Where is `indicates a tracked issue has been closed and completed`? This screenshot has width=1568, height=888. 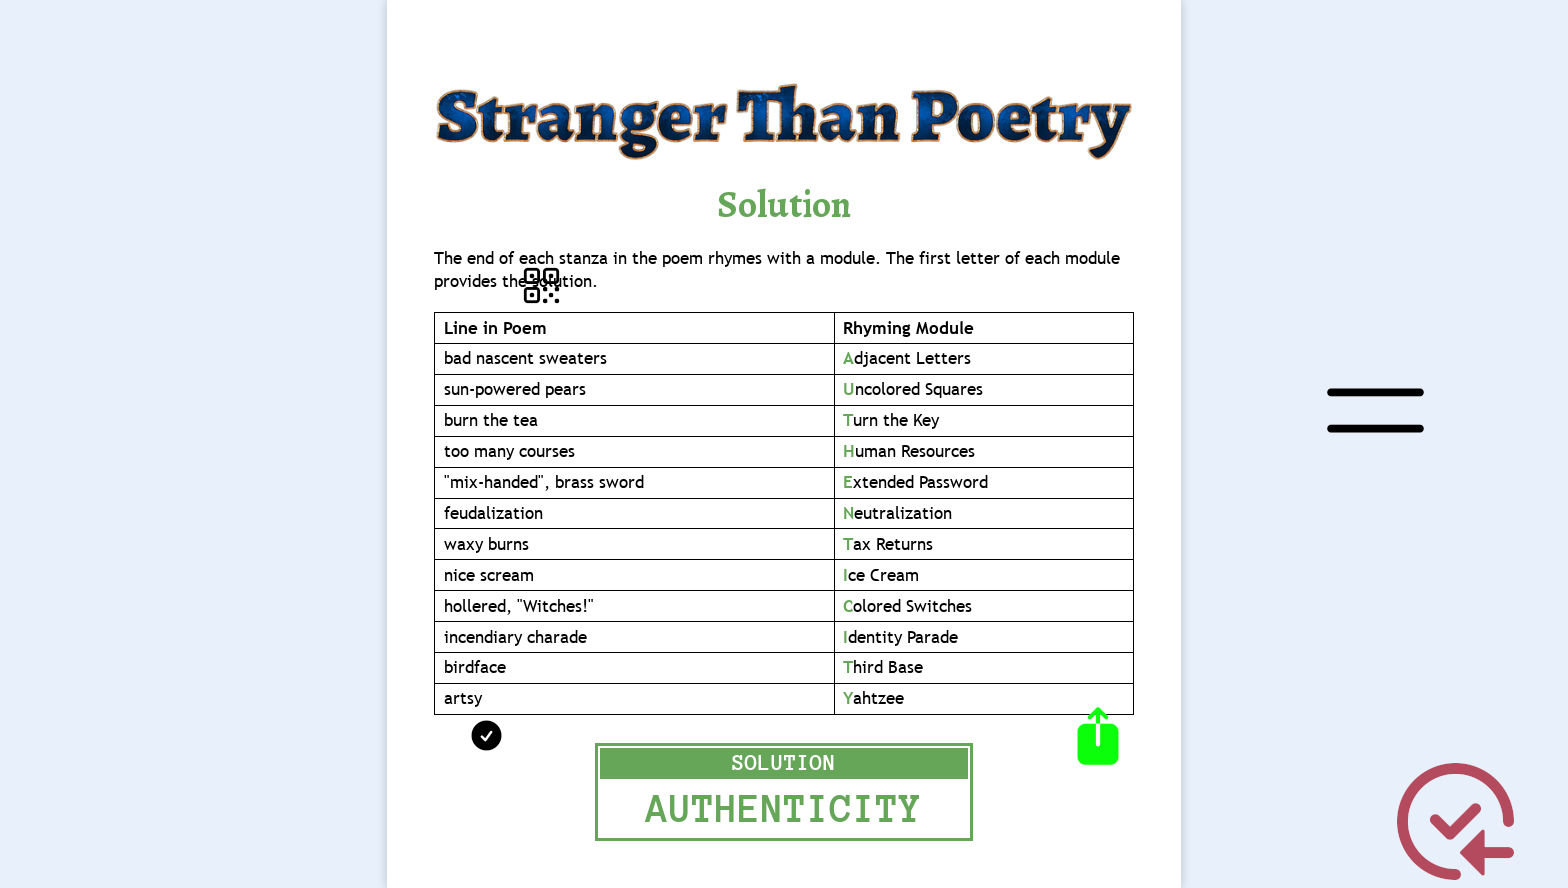
indicates a tracked issue has been closed and completed is located at coordinates (1455, 821).